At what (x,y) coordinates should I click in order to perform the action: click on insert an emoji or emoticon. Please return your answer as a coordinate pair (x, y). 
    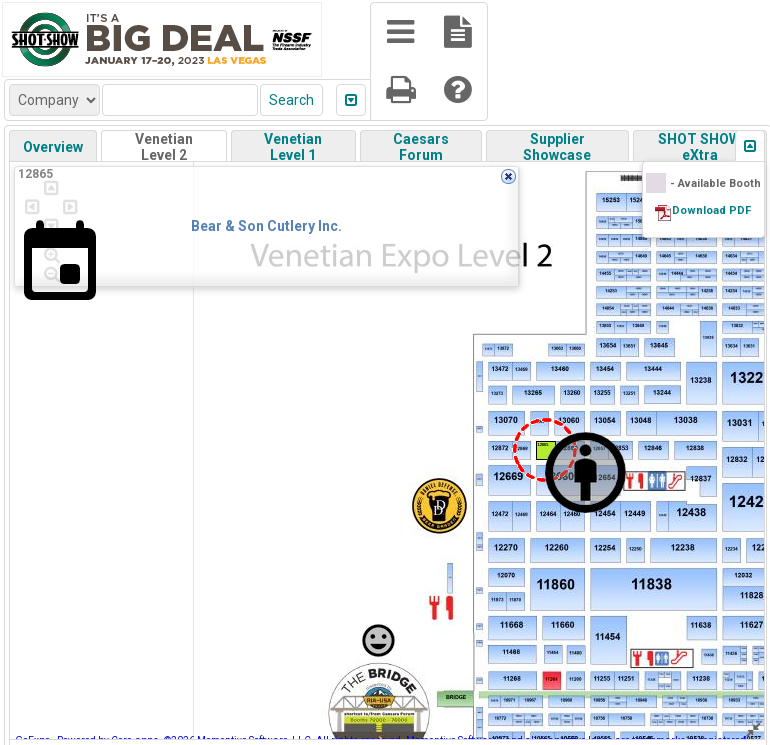
    Looking at the image, I should click on (378, 640).